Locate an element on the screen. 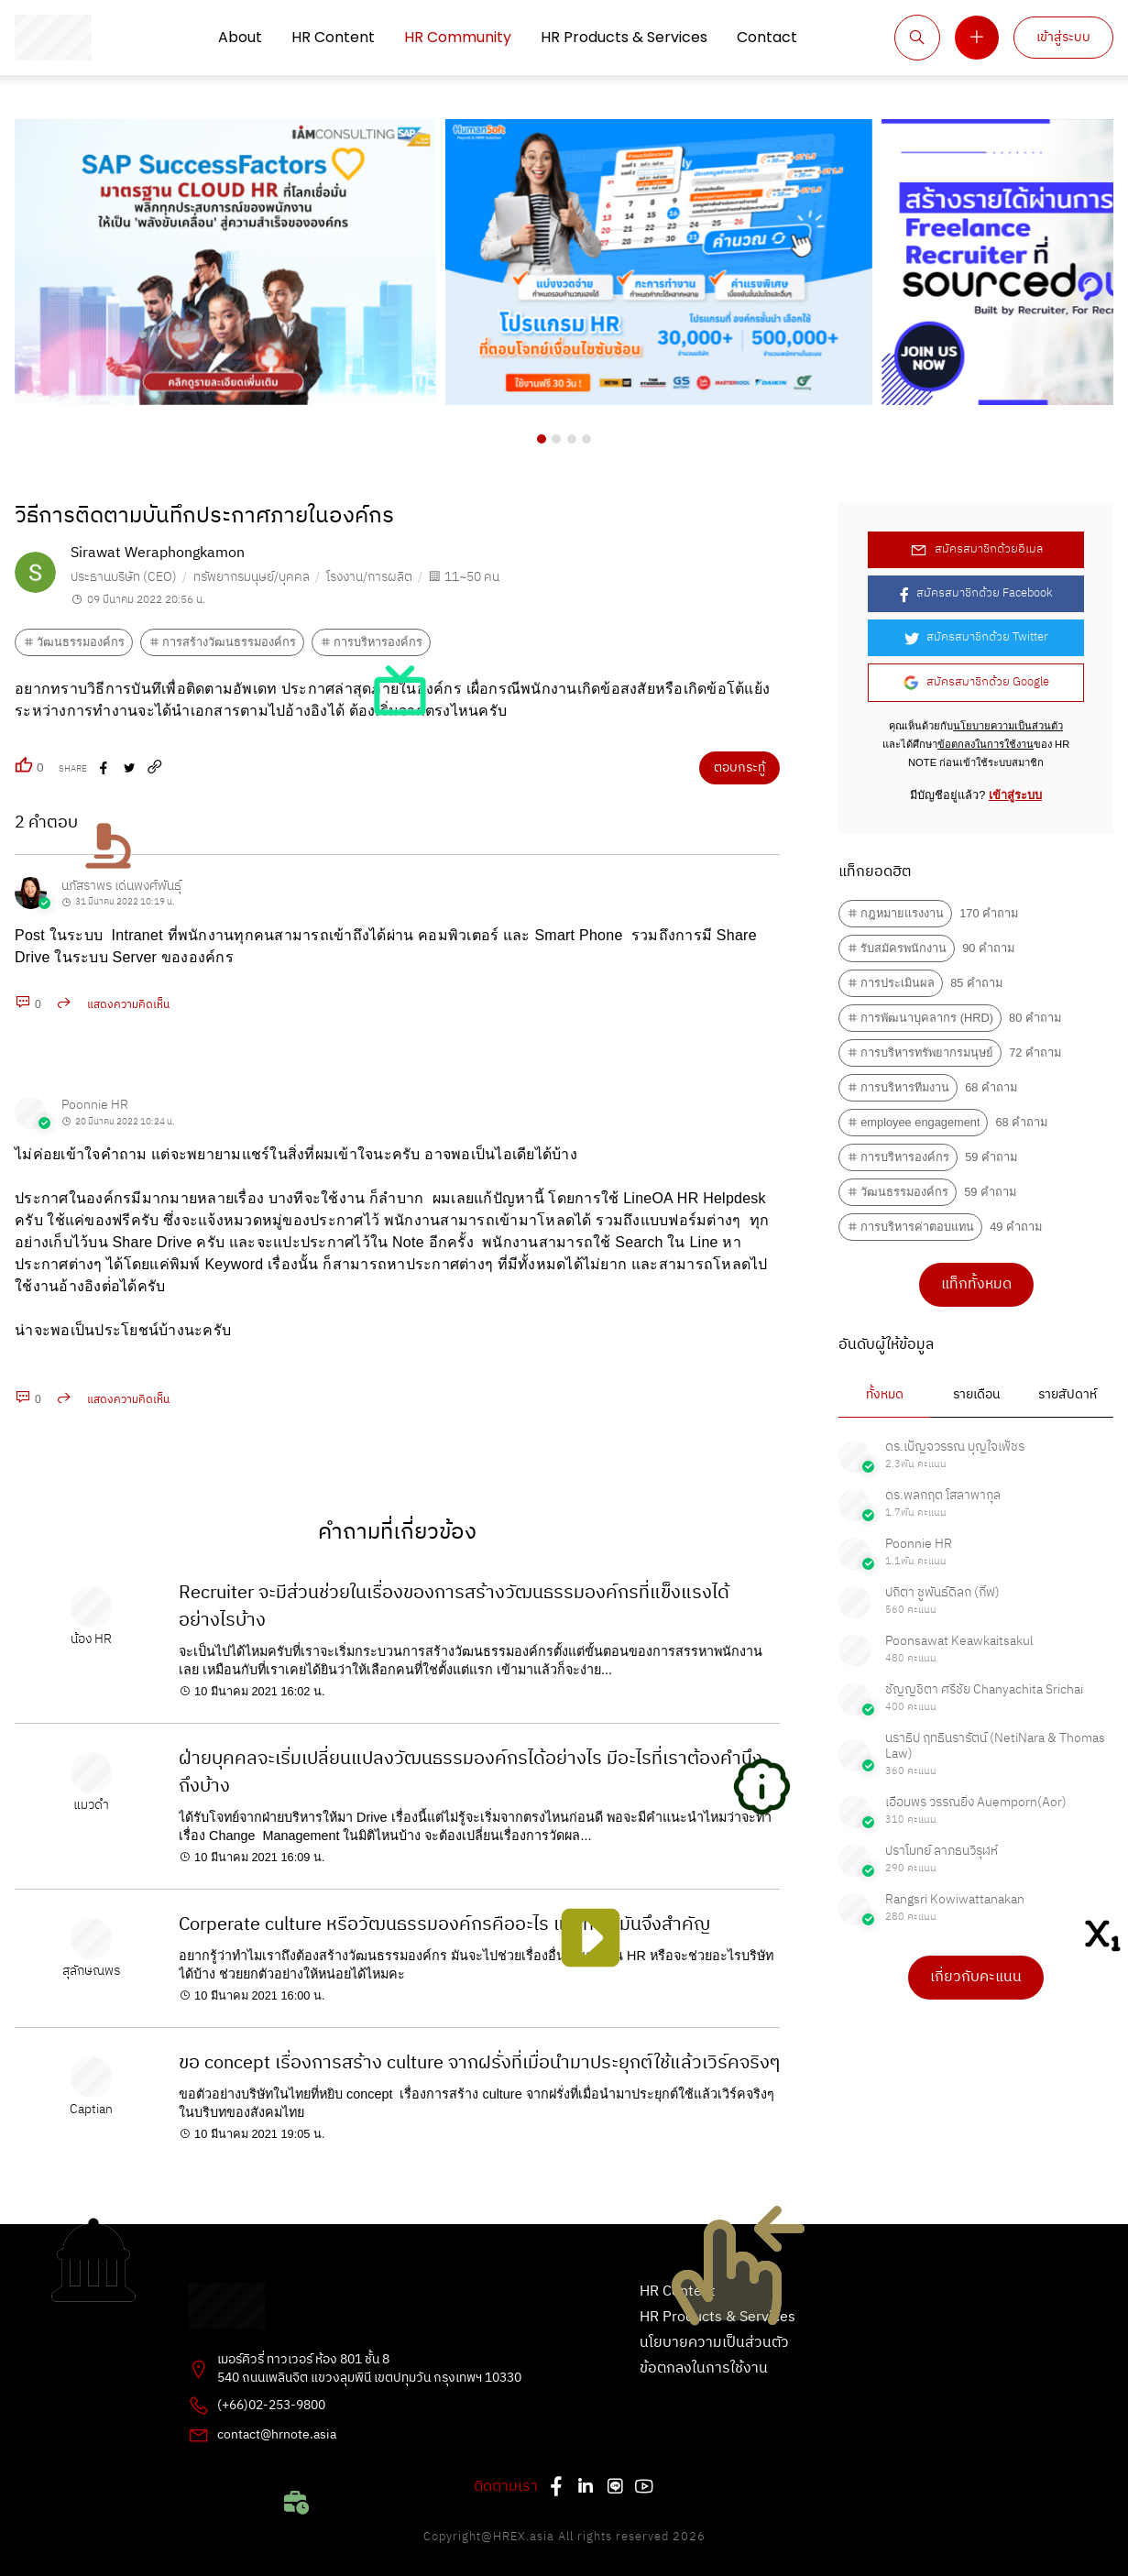 The height and width of the screenshot is (2576, 1128). access scientific or laboratory tools is located at coordinates (108, 846).